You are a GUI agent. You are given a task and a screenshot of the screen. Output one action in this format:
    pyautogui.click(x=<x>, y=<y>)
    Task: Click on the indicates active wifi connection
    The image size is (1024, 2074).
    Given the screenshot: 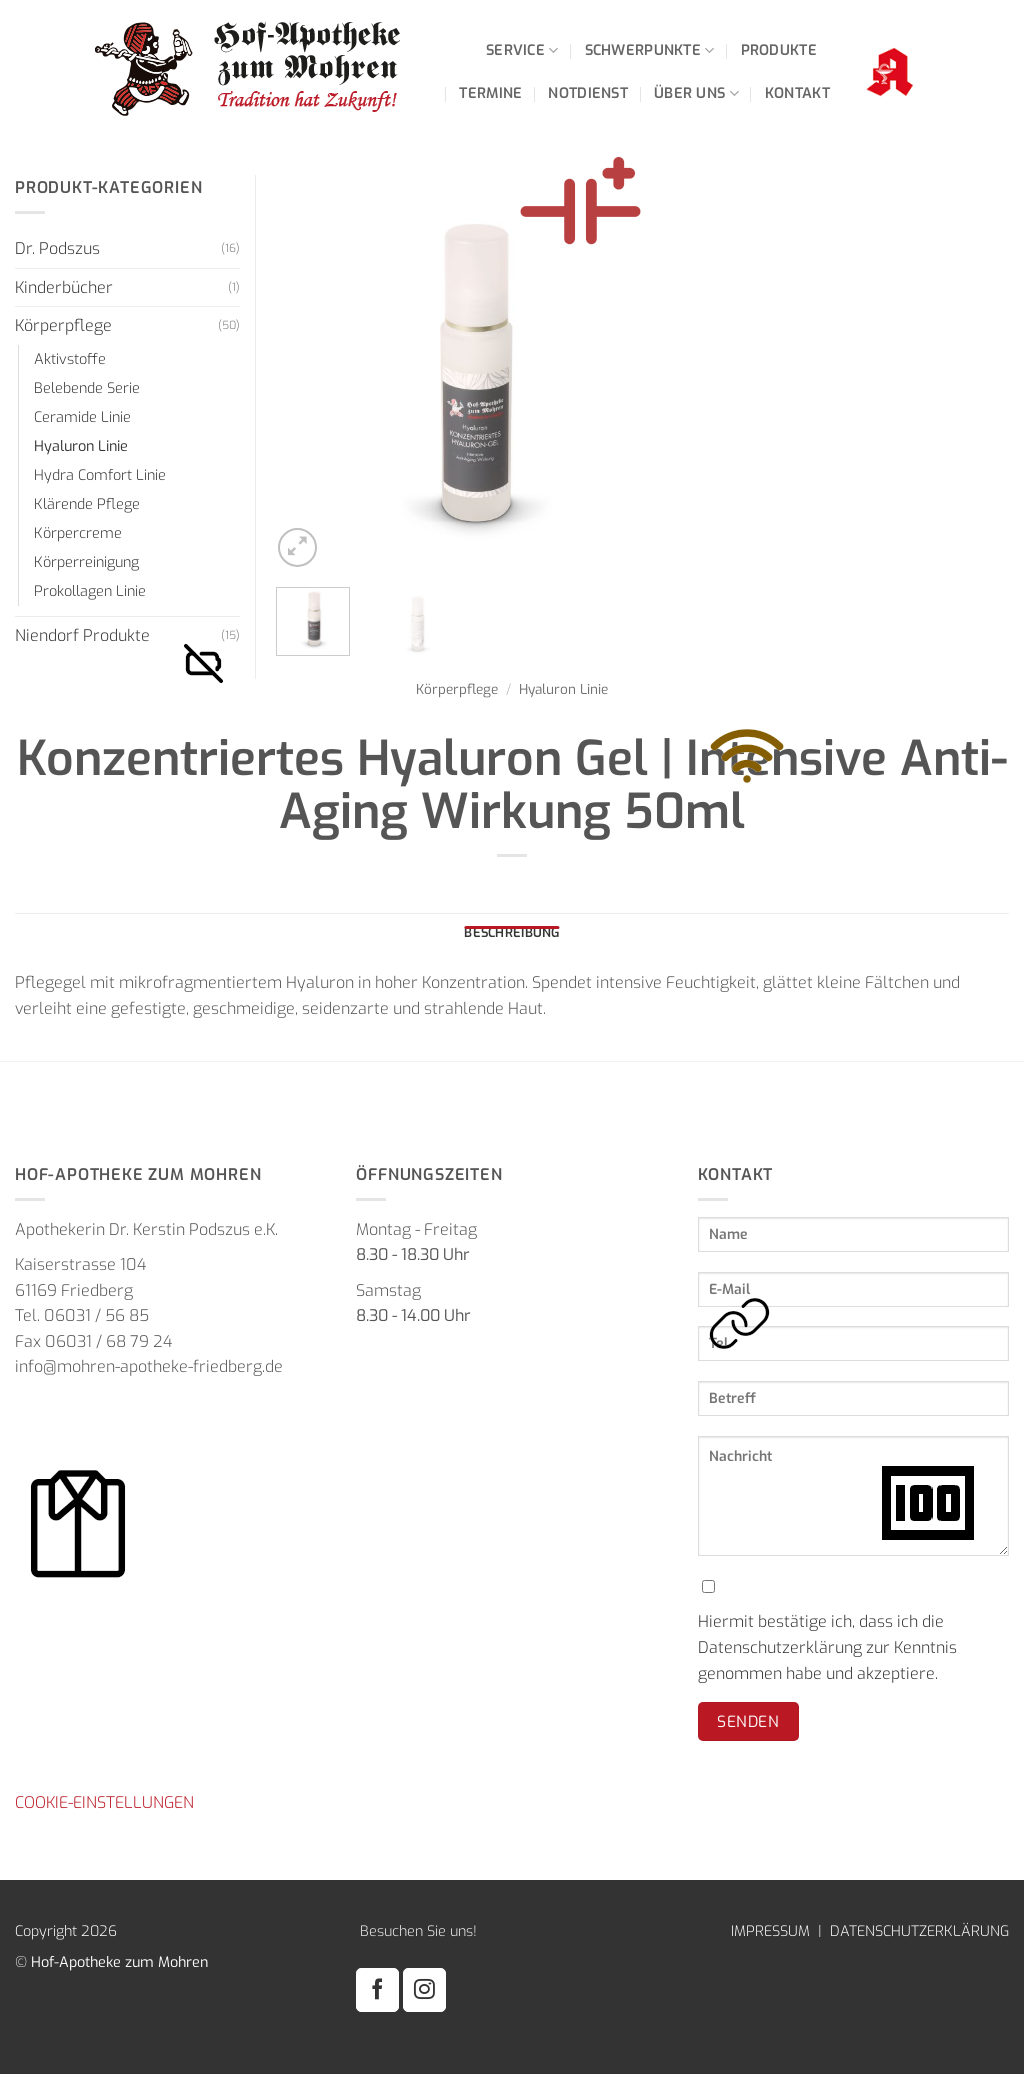 What is the action you would take?
    pyautogui.click(x=747, y=756)
    